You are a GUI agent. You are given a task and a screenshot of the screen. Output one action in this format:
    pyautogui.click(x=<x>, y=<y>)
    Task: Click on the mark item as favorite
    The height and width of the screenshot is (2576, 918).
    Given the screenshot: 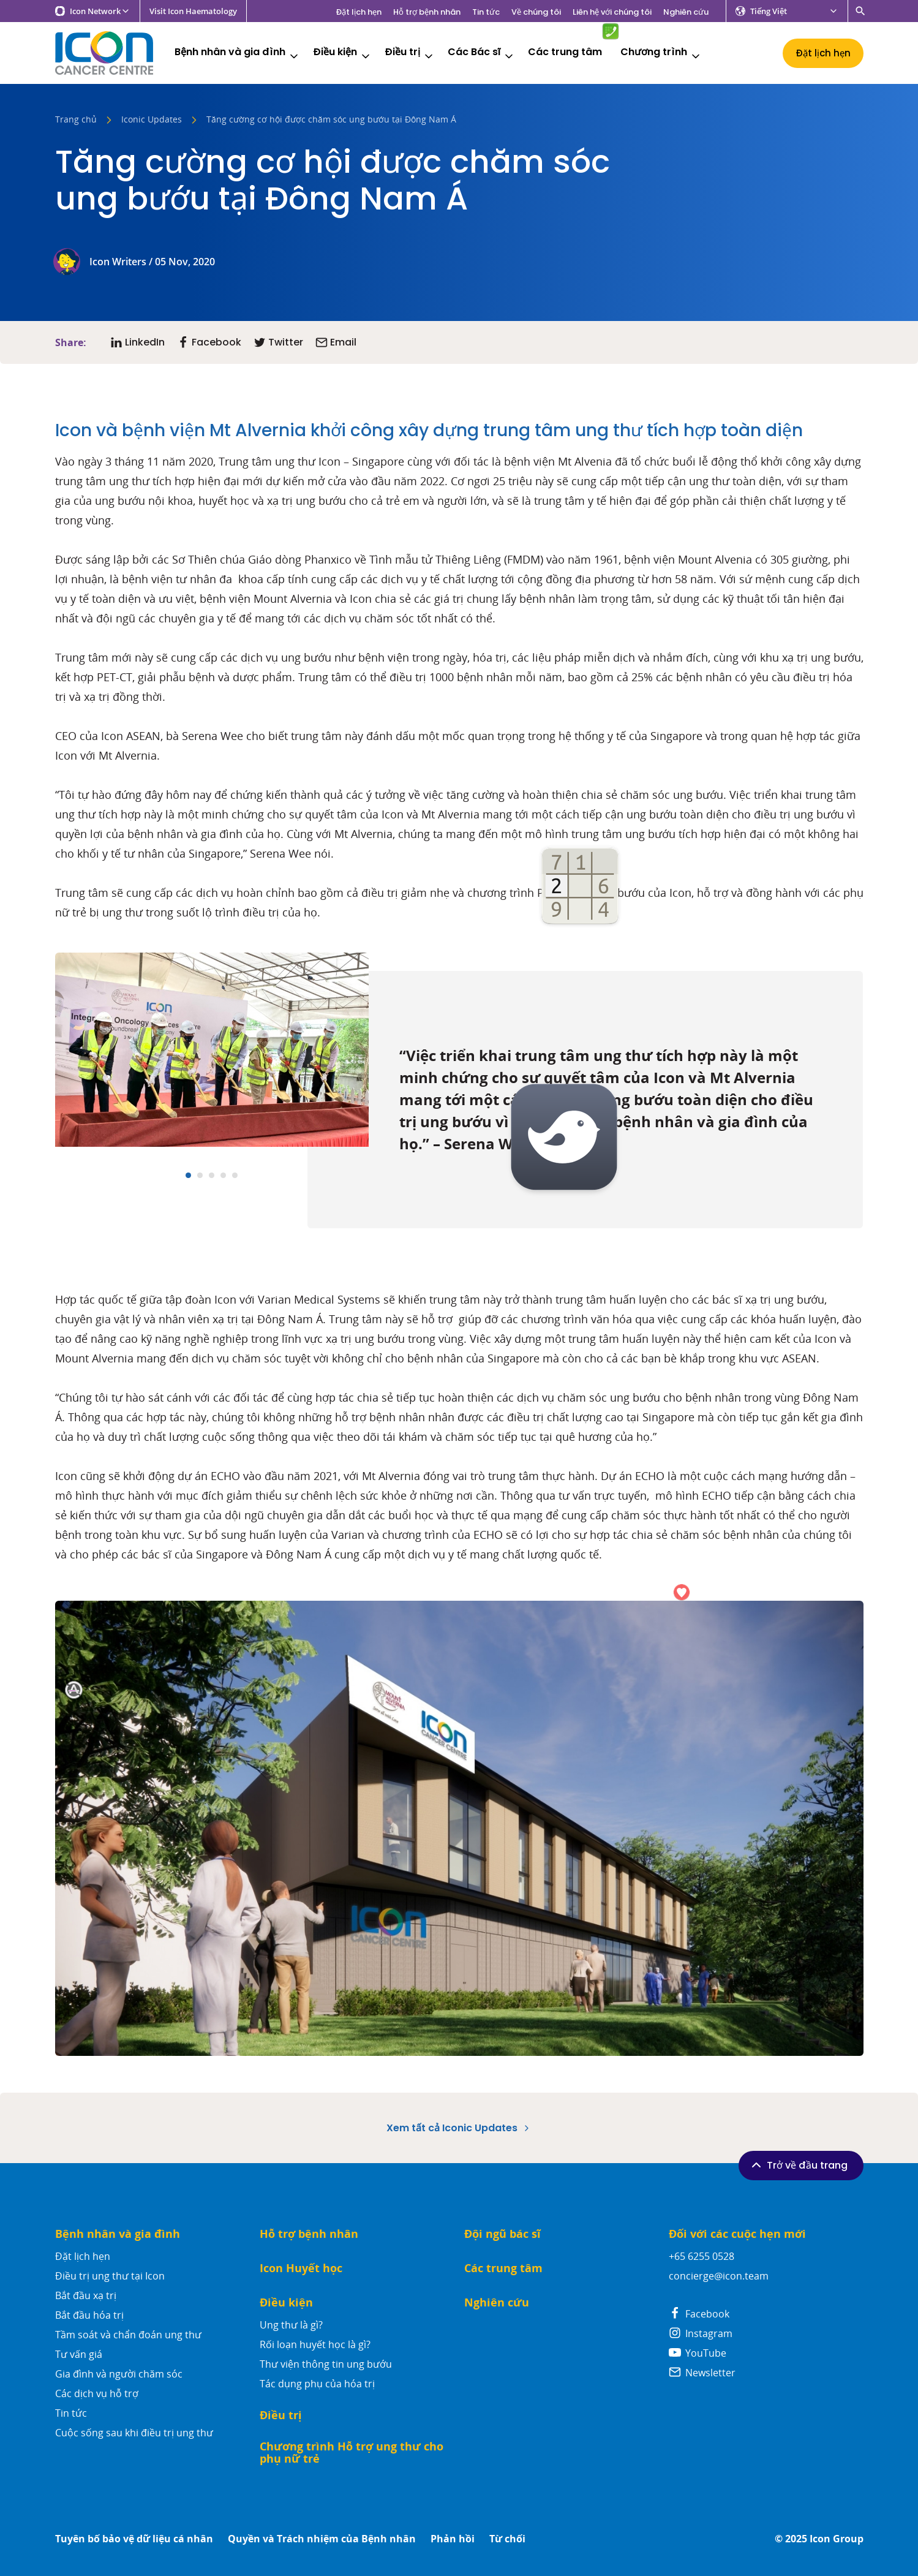 What is the action you would take?
    pyautogui.click(x=682, y=1592)
    